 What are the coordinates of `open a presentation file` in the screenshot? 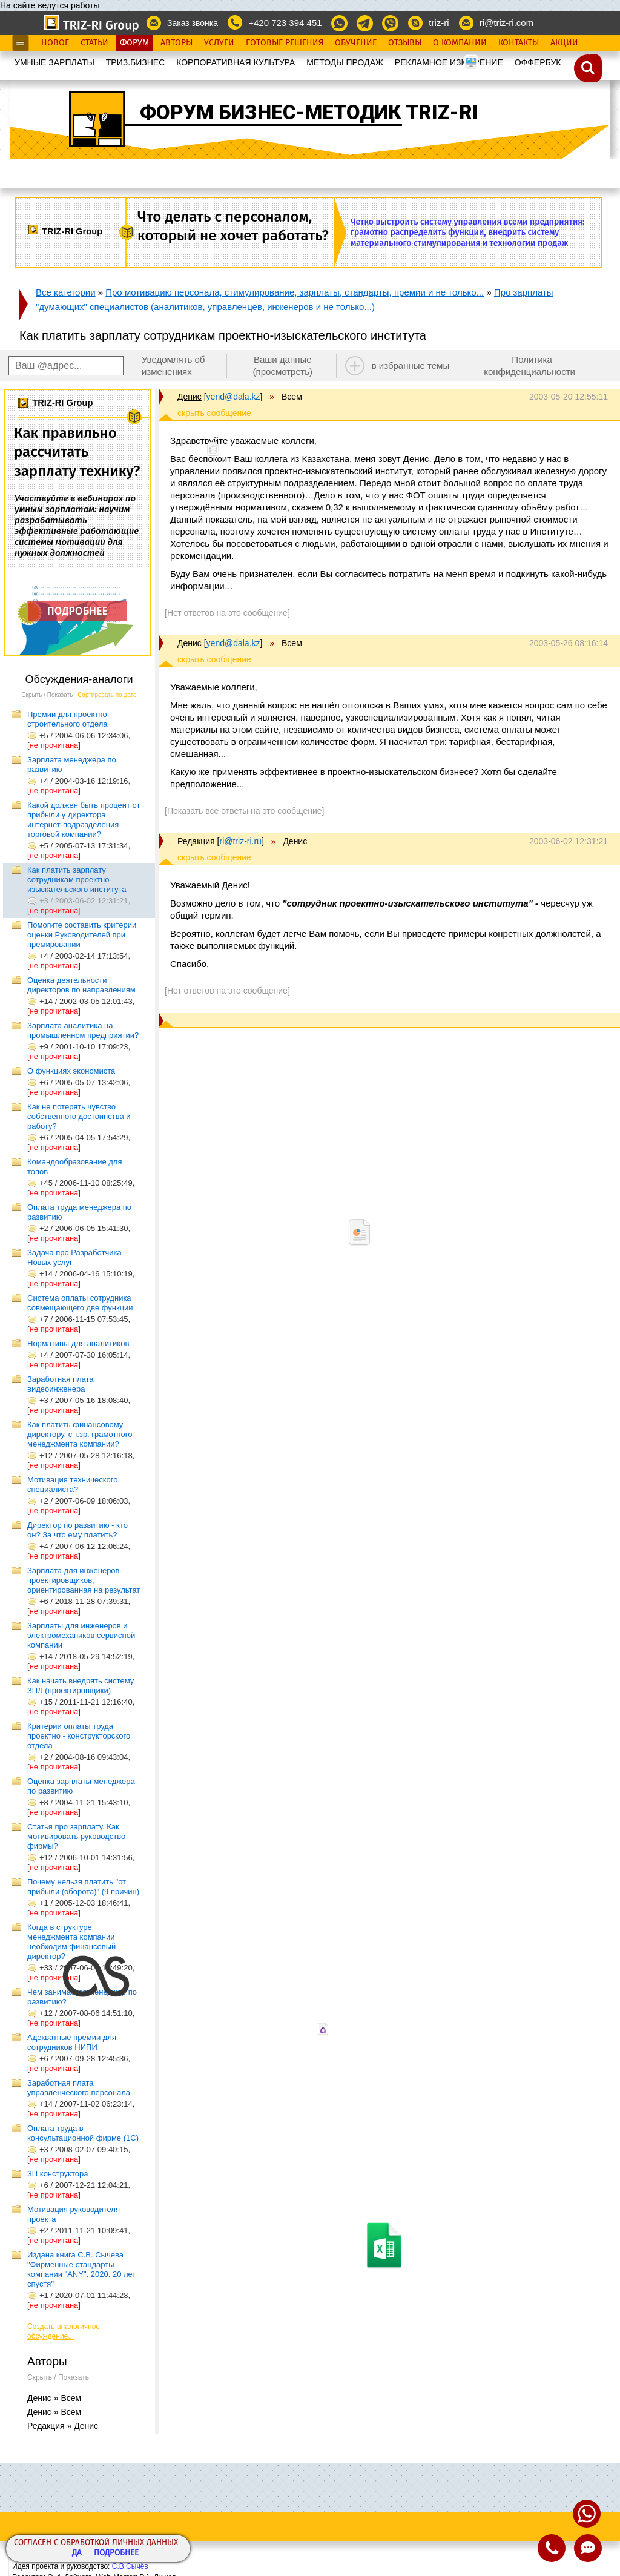 It's located at (359, 1232).